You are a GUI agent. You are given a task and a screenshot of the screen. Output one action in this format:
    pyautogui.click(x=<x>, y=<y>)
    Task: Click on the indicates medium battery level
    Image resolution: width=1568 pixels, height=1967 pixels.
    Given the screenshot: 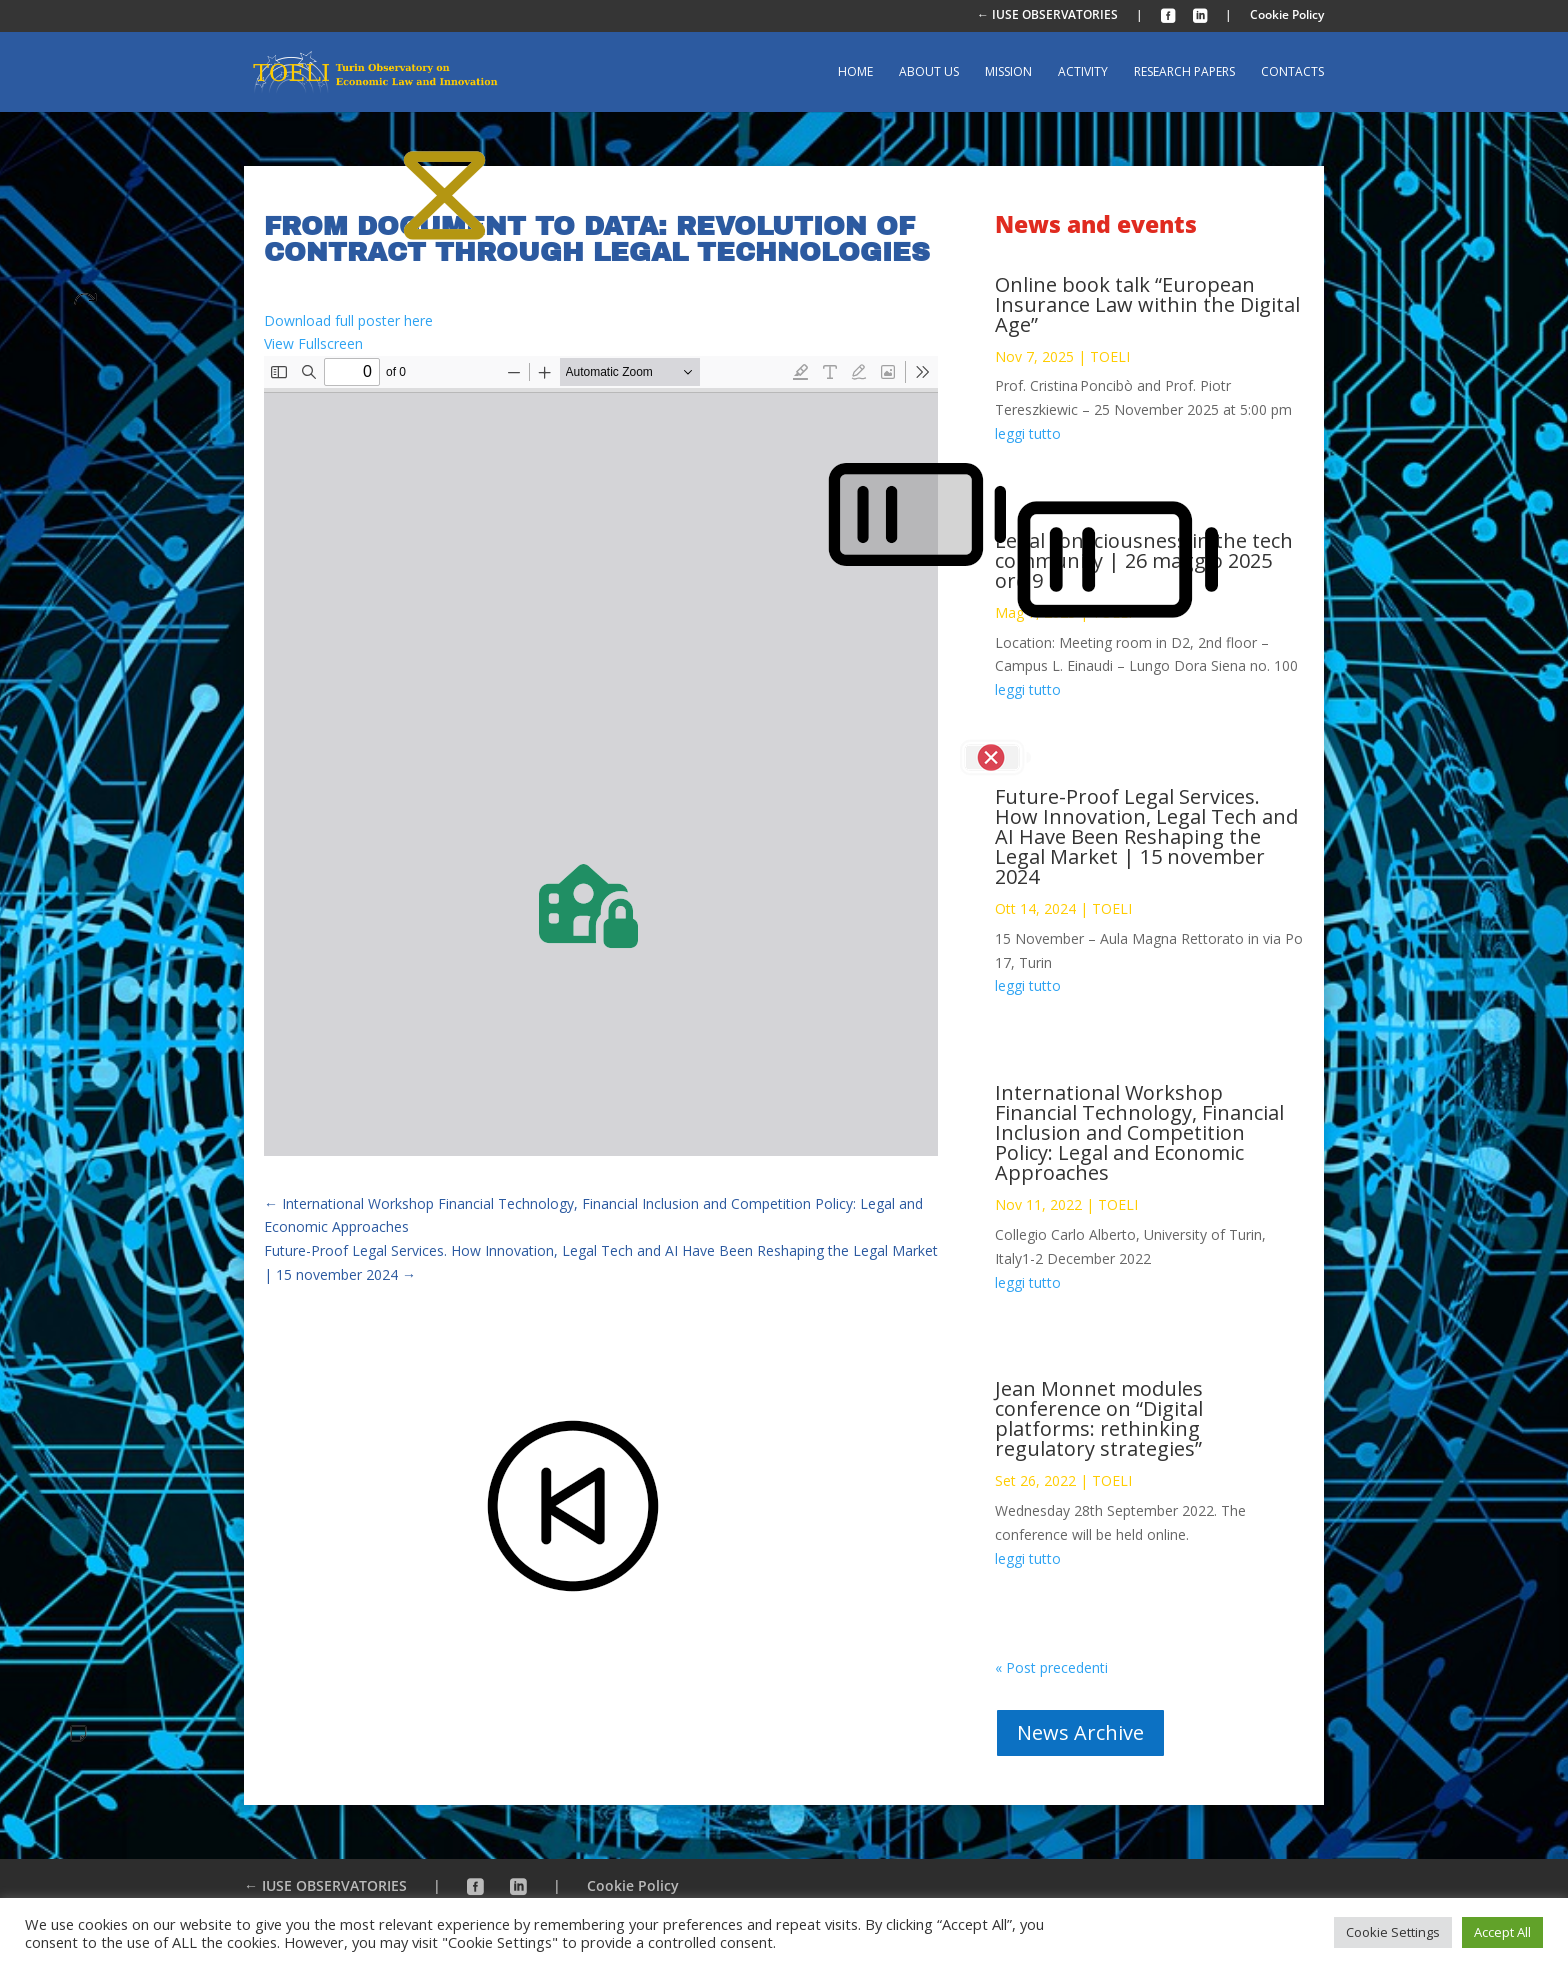 What is the action you would take?
    pyautogui.click(x=914, y=514)
    